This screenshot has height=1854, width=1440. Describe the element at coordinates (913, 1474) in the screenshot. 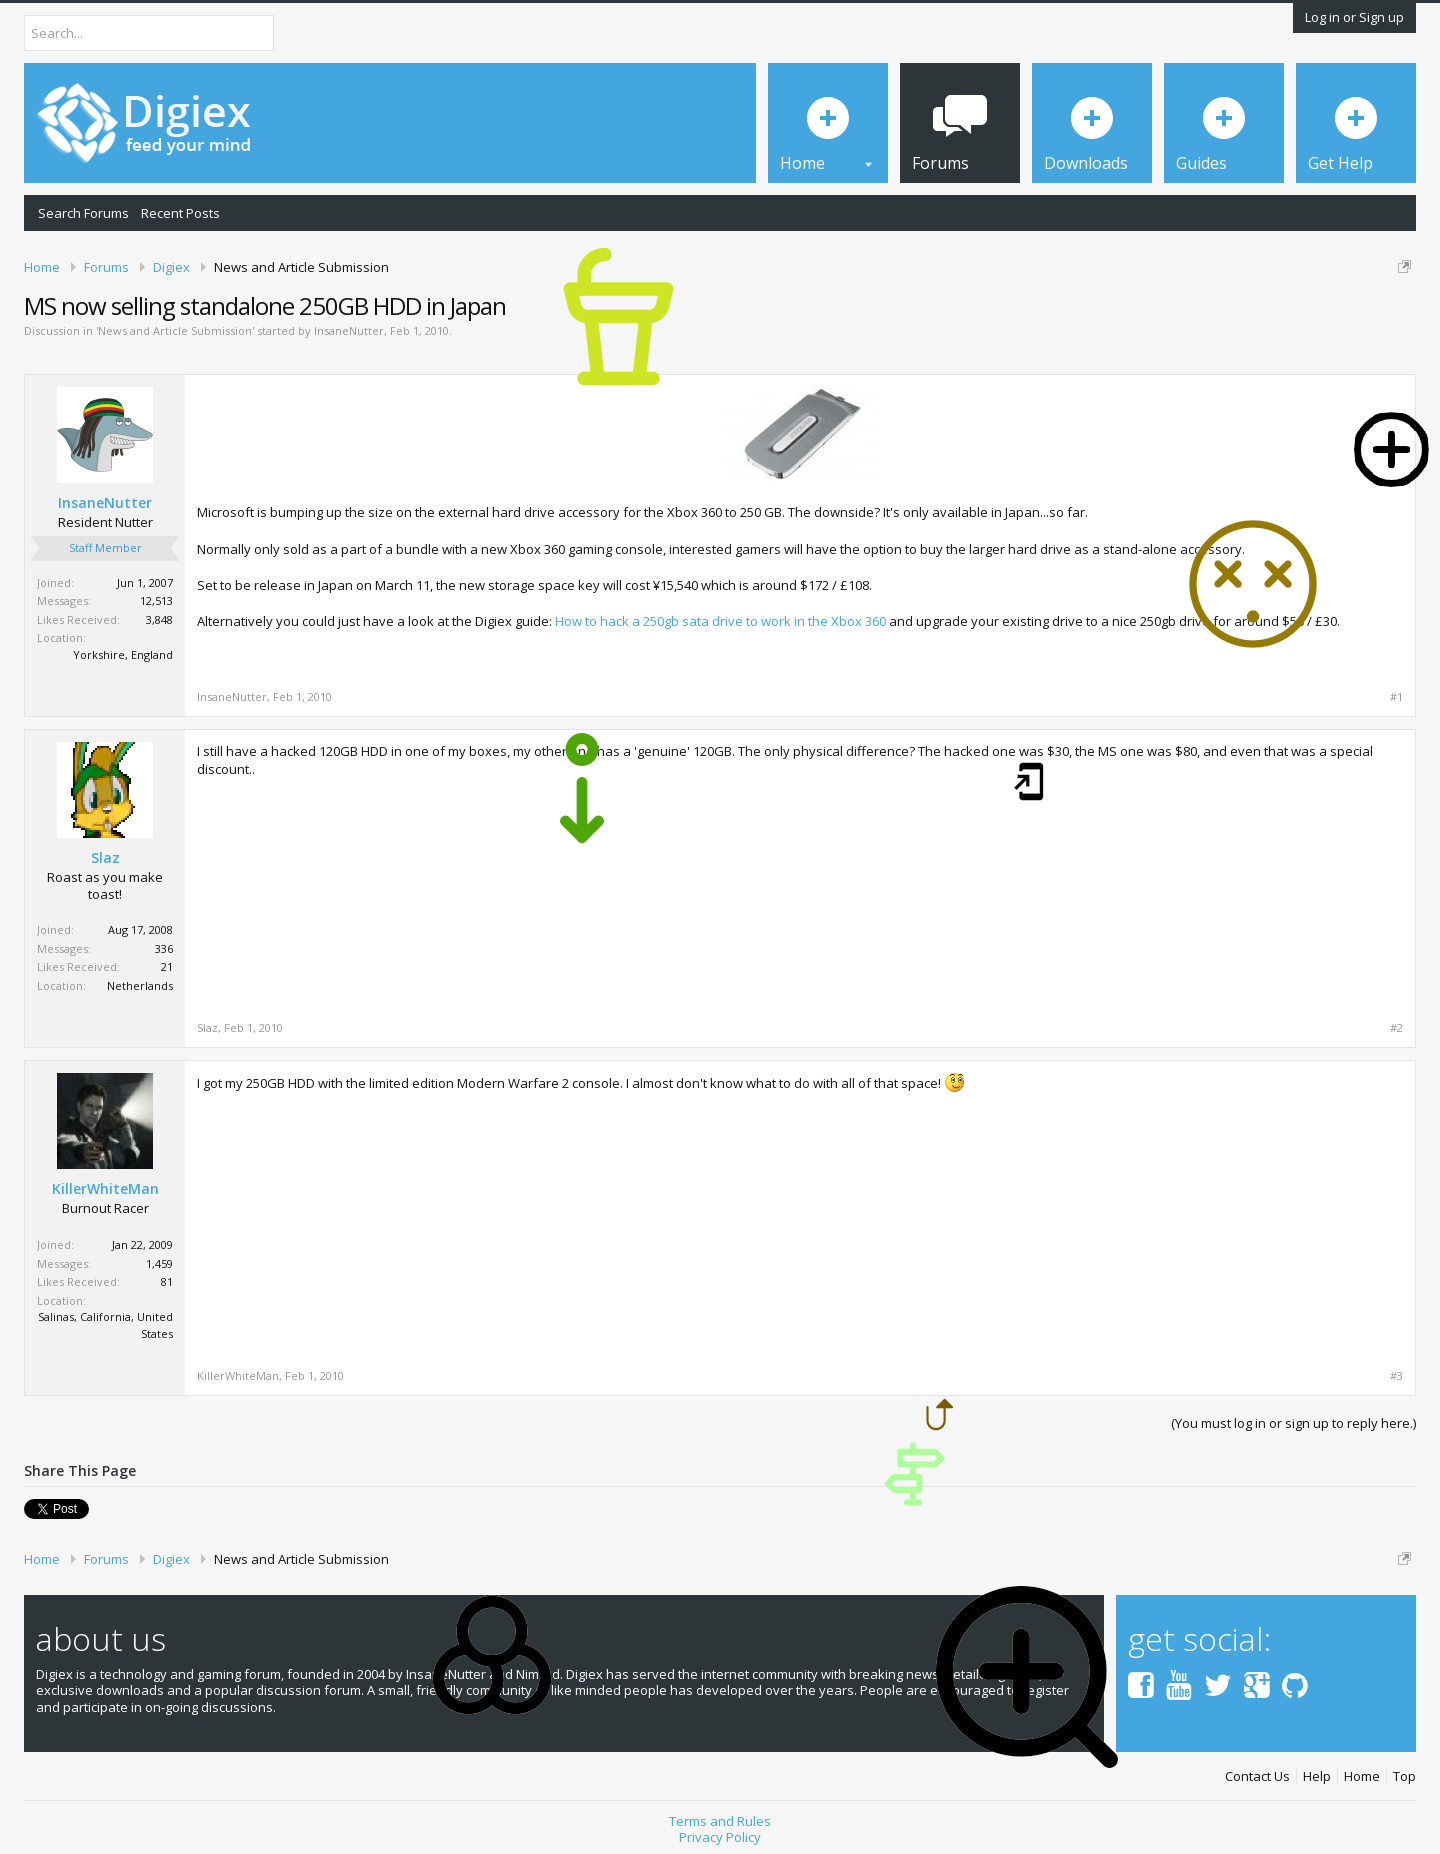

I see `get directions to a destination` at that location.